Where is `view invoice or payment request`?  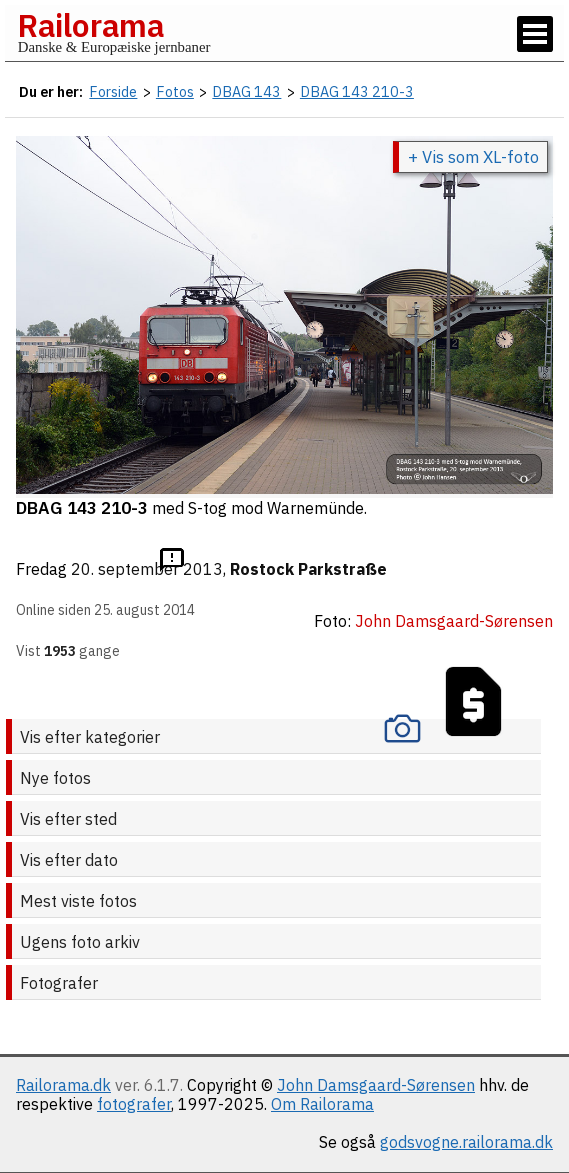 view invoice or payment request is located at coordinates (473, 701).